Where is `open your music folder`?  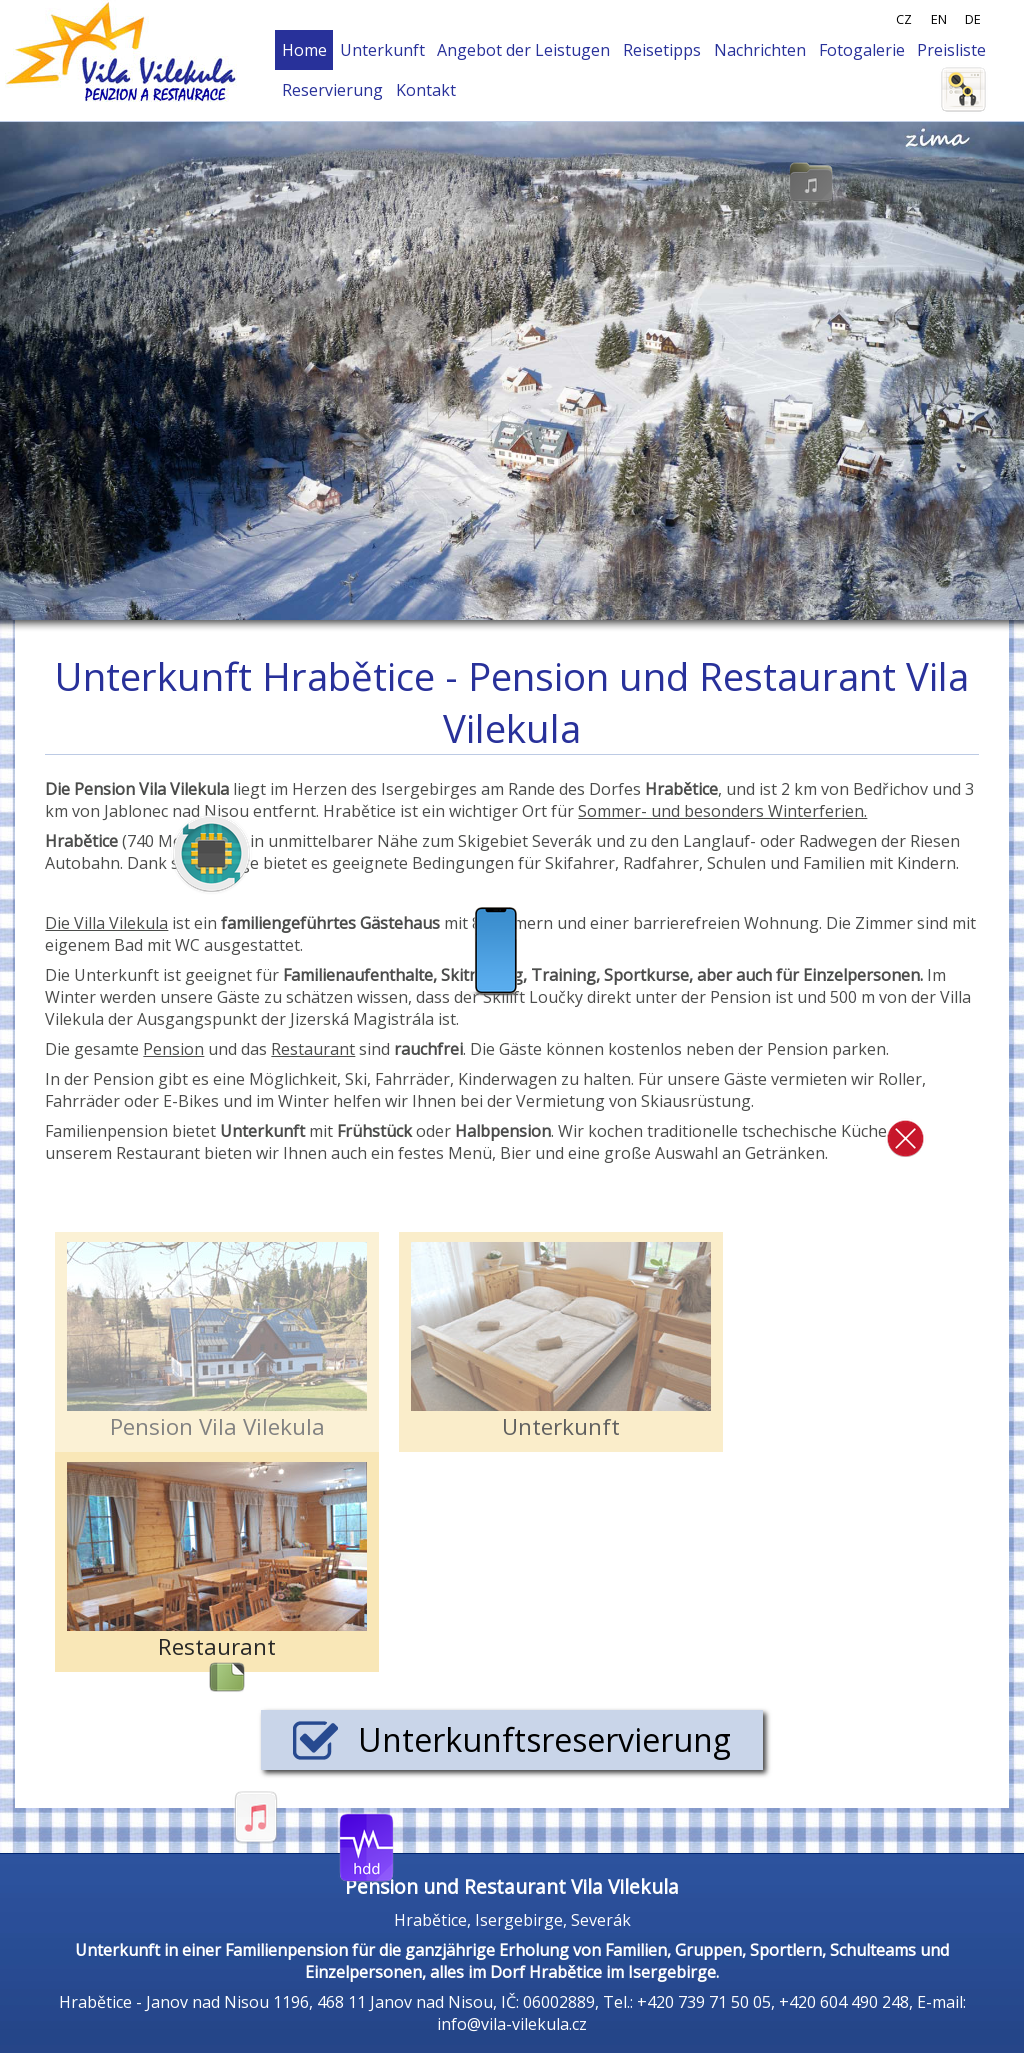 open your music folder is located at coordinates (811, 182).